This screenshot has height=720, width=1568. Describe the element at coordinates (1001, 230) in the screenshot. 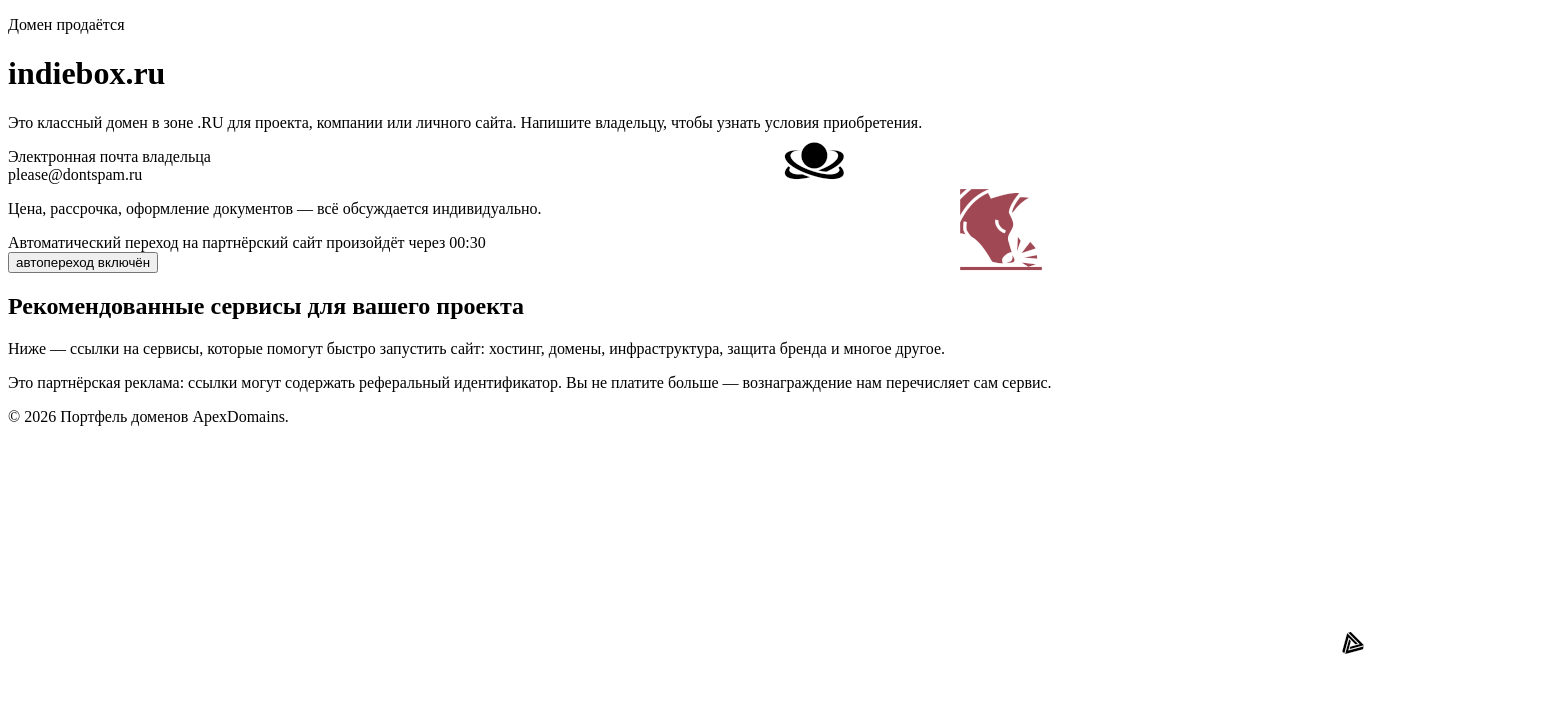

I see `search or track feature using scent detection` at that location.